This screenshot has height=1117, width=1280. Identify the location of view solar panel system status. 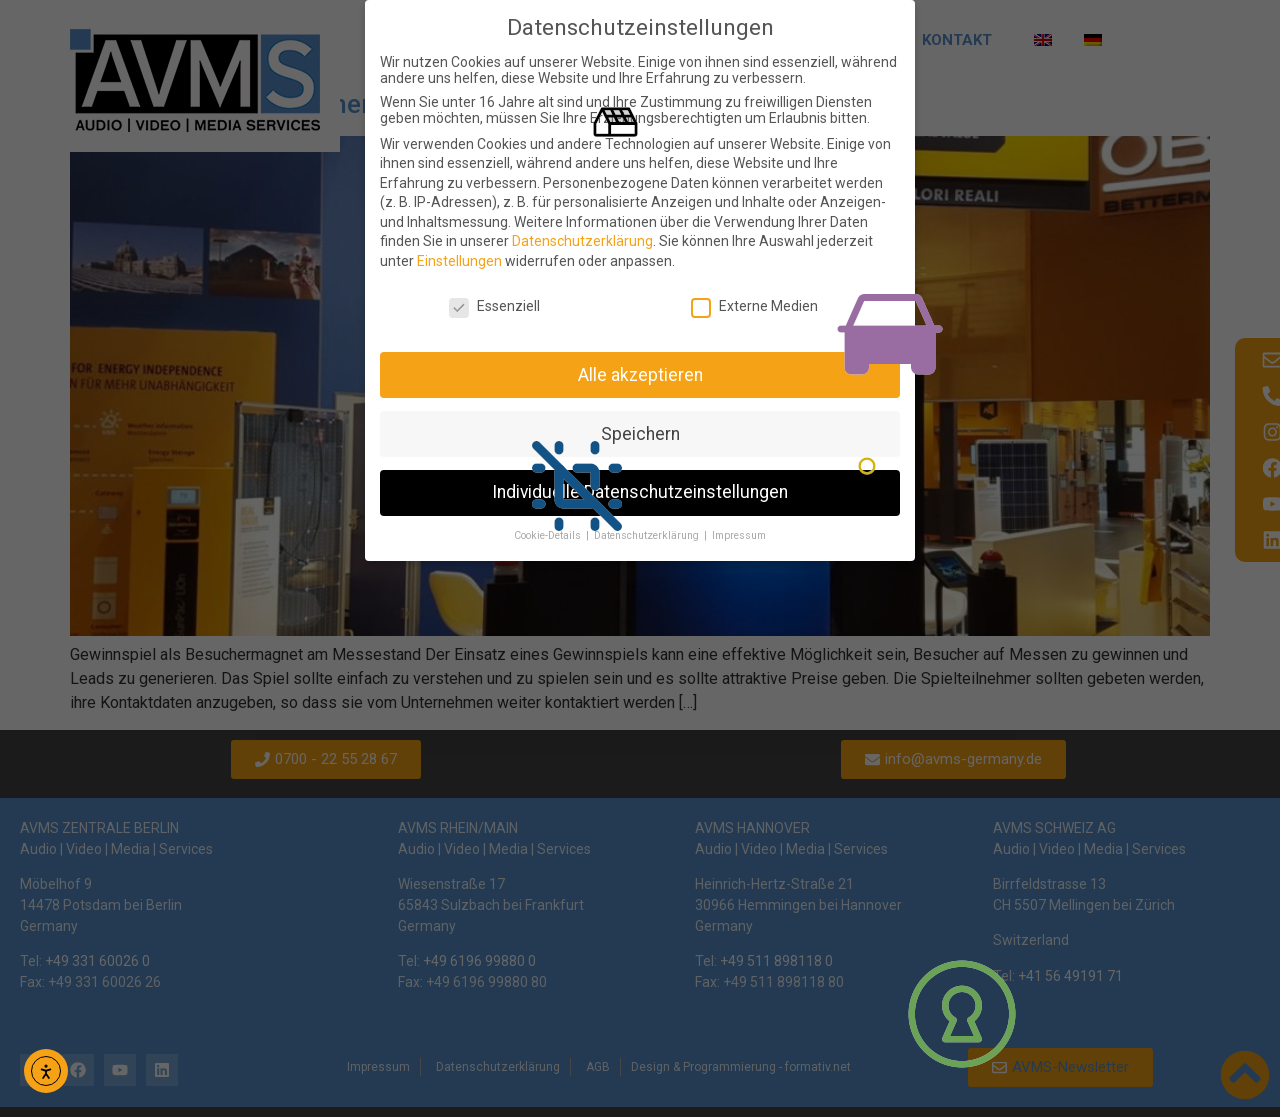
(615, 123).